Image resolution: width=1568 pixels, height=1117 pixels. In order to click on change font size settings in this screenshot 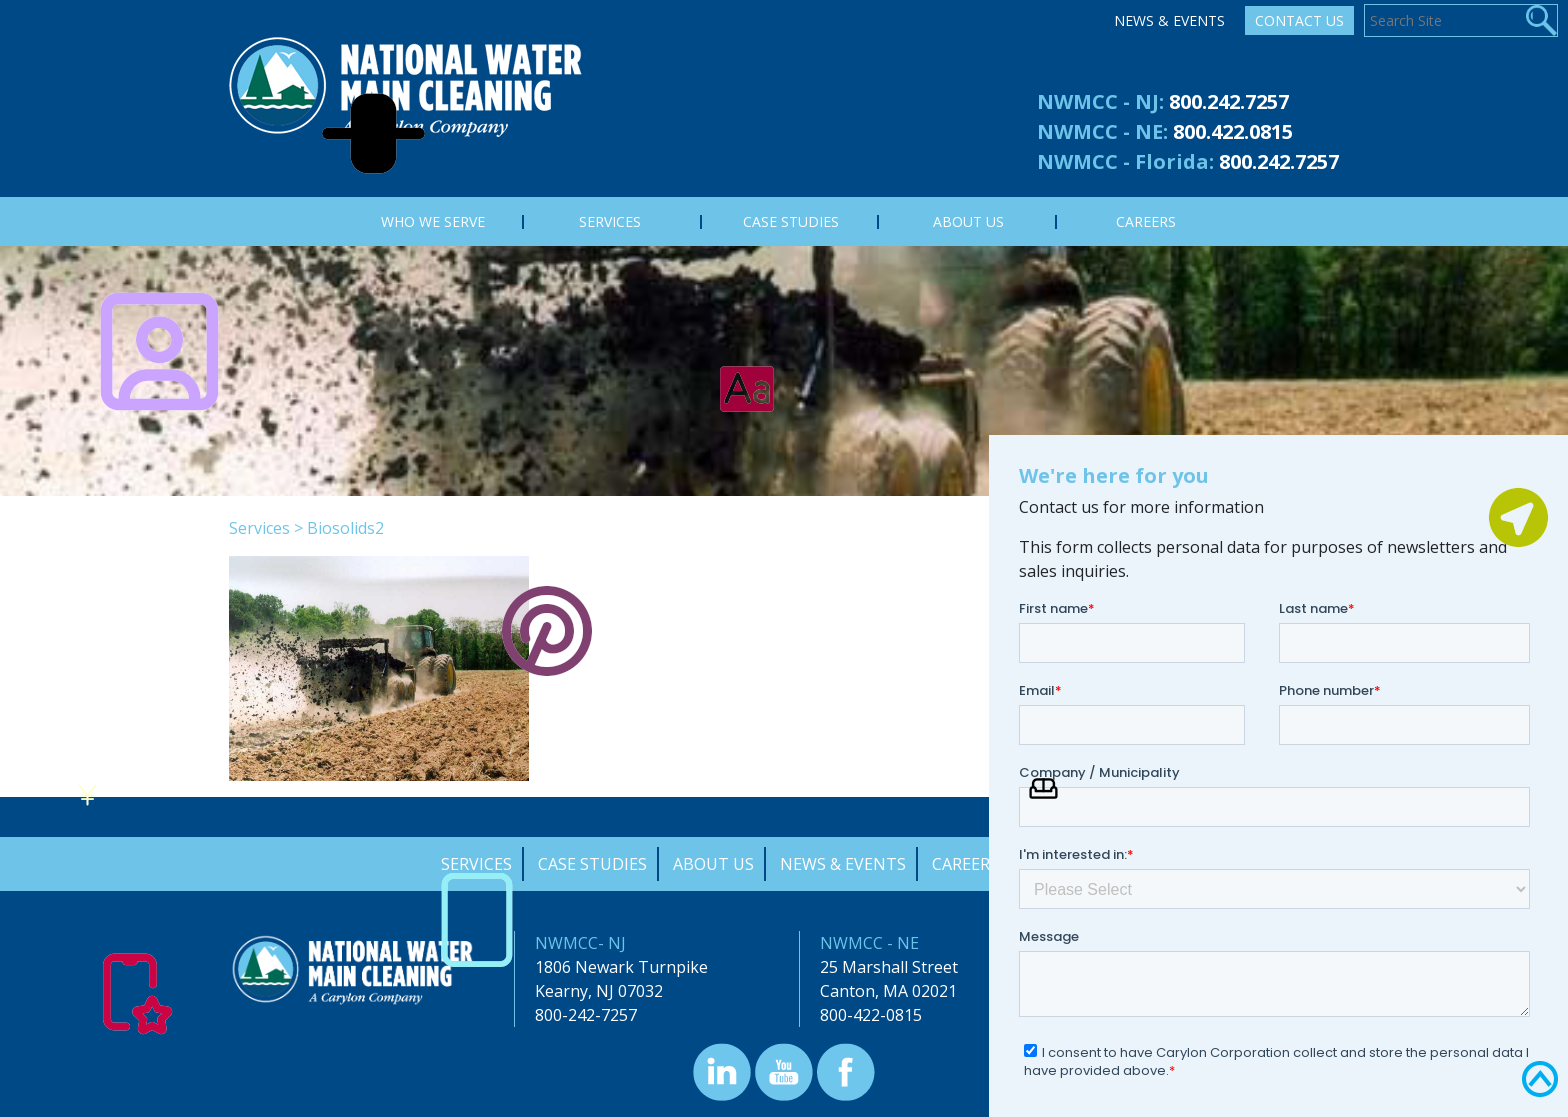, I will do `click(747, 389)`.